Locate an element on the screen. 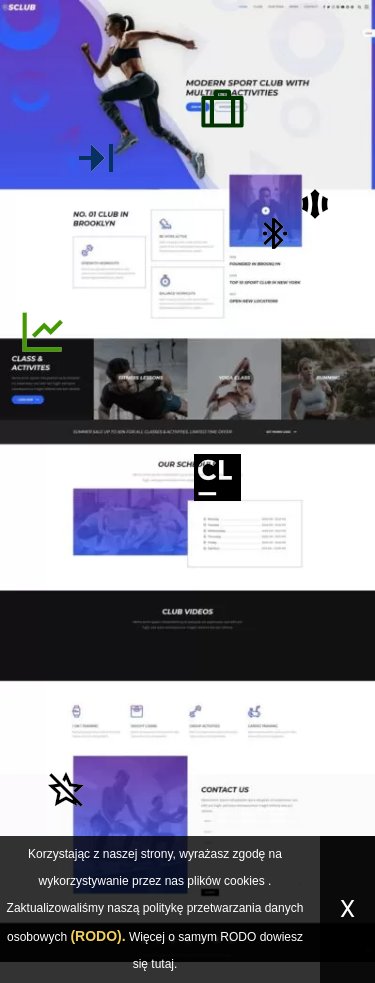 The width and height of the screenshot is (375, 983). magic platform logo is located at coordinates (315, 204).